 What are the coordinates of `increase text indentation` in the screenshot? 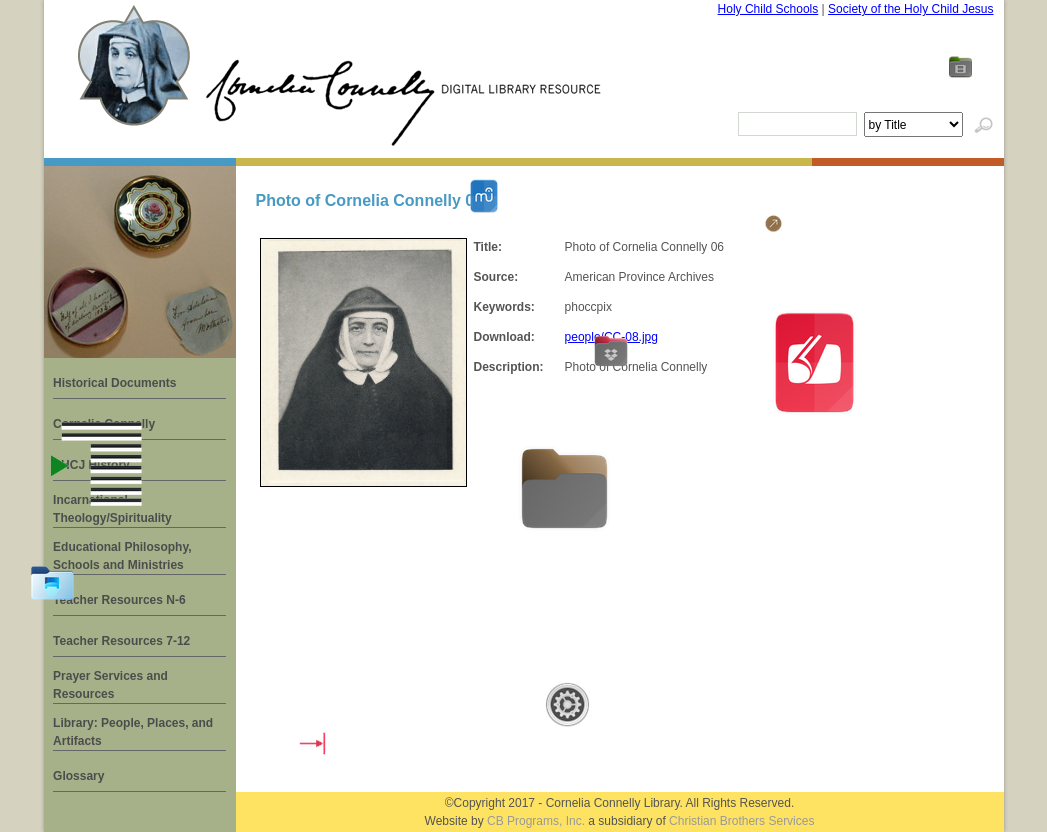 It's located at (98, 464).